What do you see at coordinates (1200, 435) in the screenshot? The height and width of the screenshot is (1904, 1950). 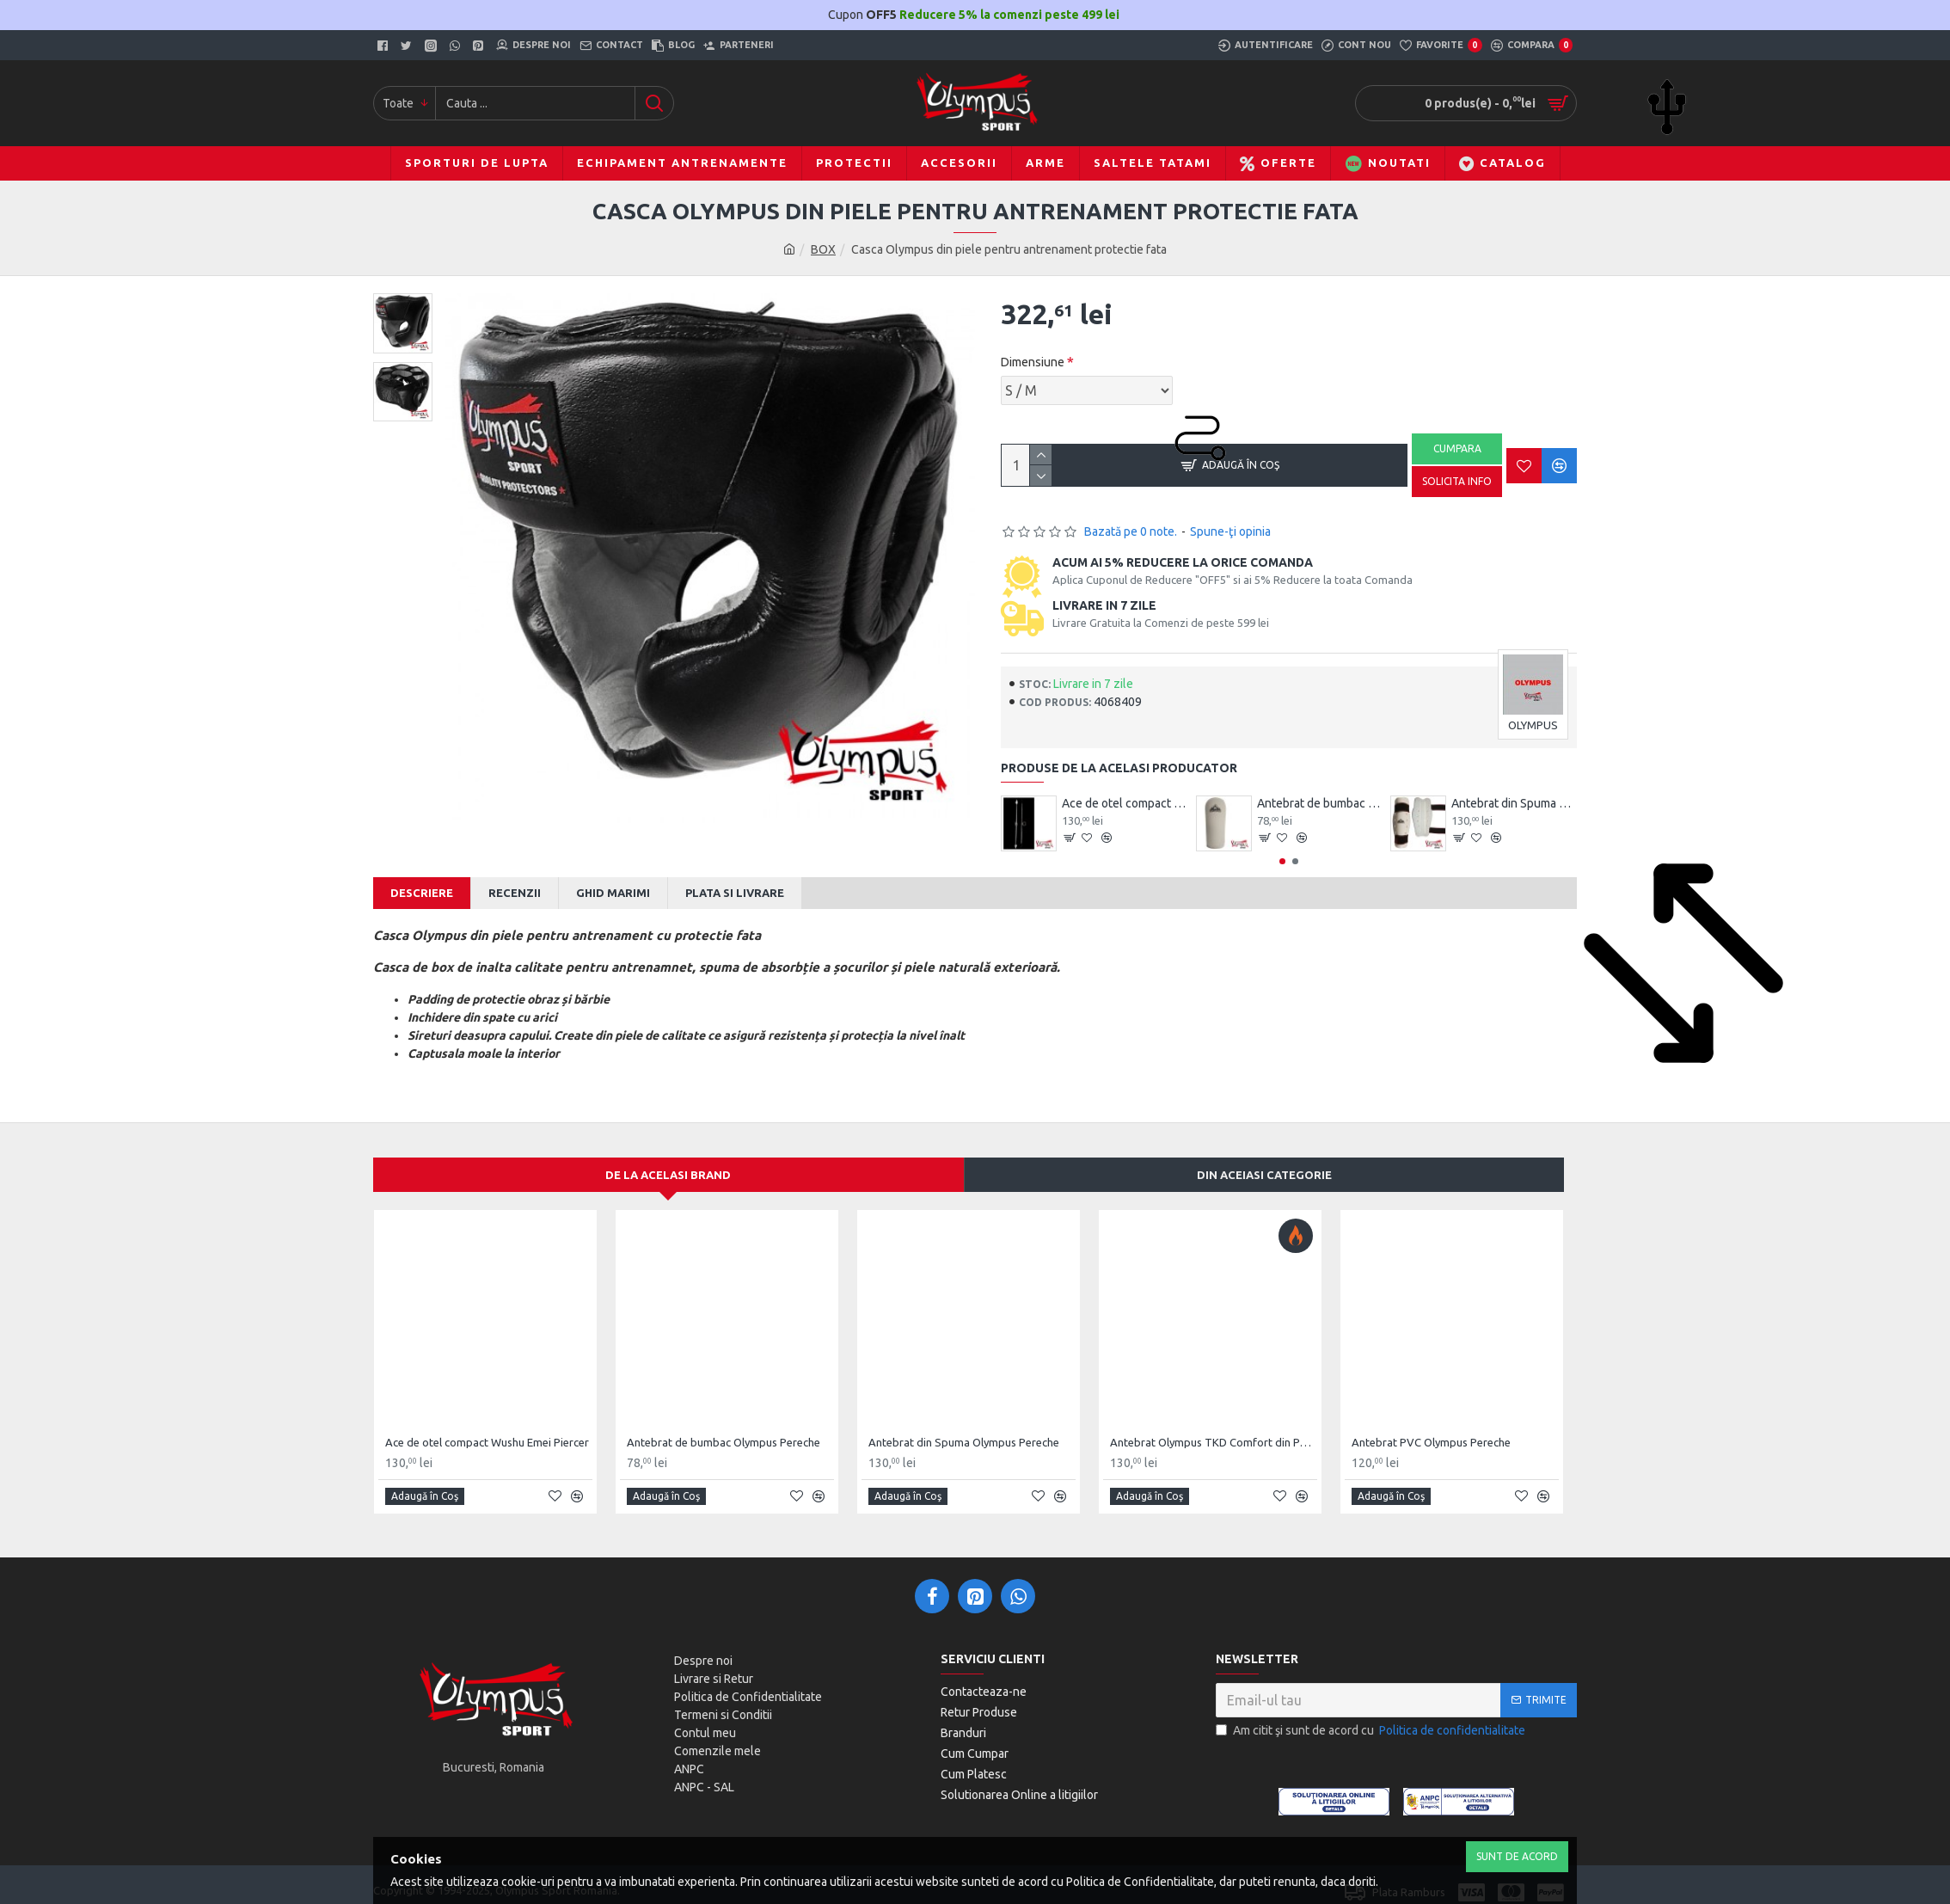 I see `view or edit a route path` at bounding box center [1200, 435].